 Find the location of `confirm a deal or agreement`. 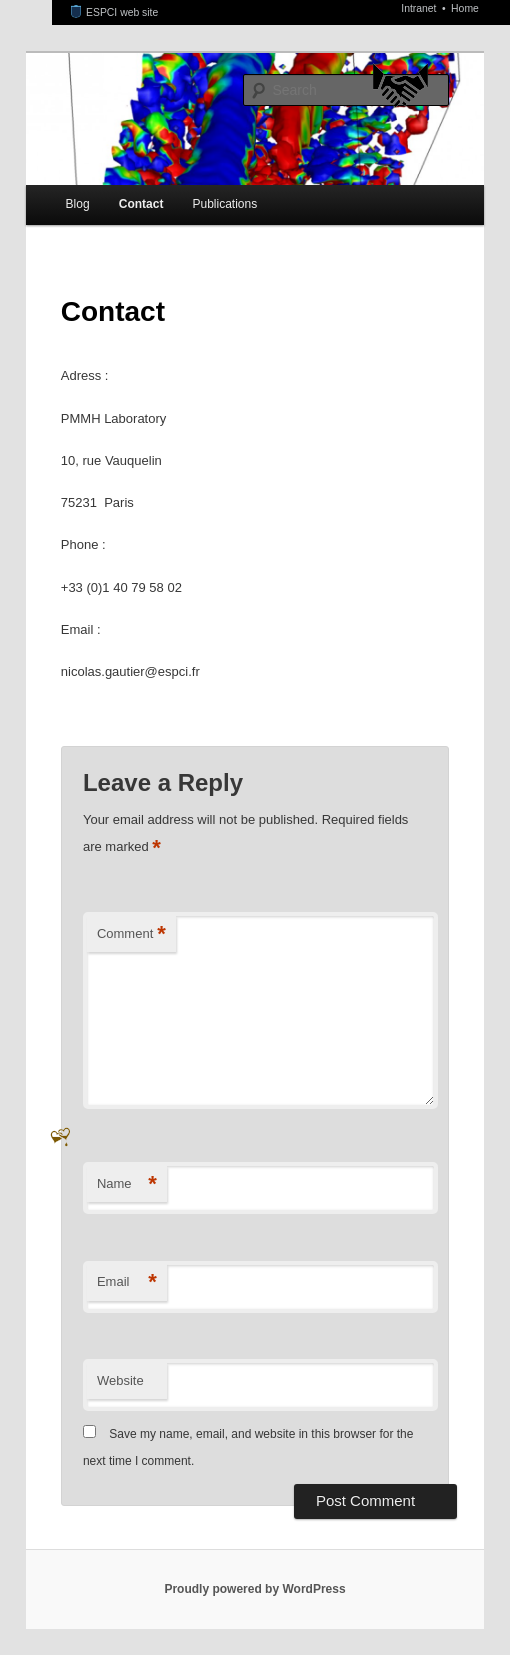

confirm a deal or agreement is located at coordinates (400, 85).